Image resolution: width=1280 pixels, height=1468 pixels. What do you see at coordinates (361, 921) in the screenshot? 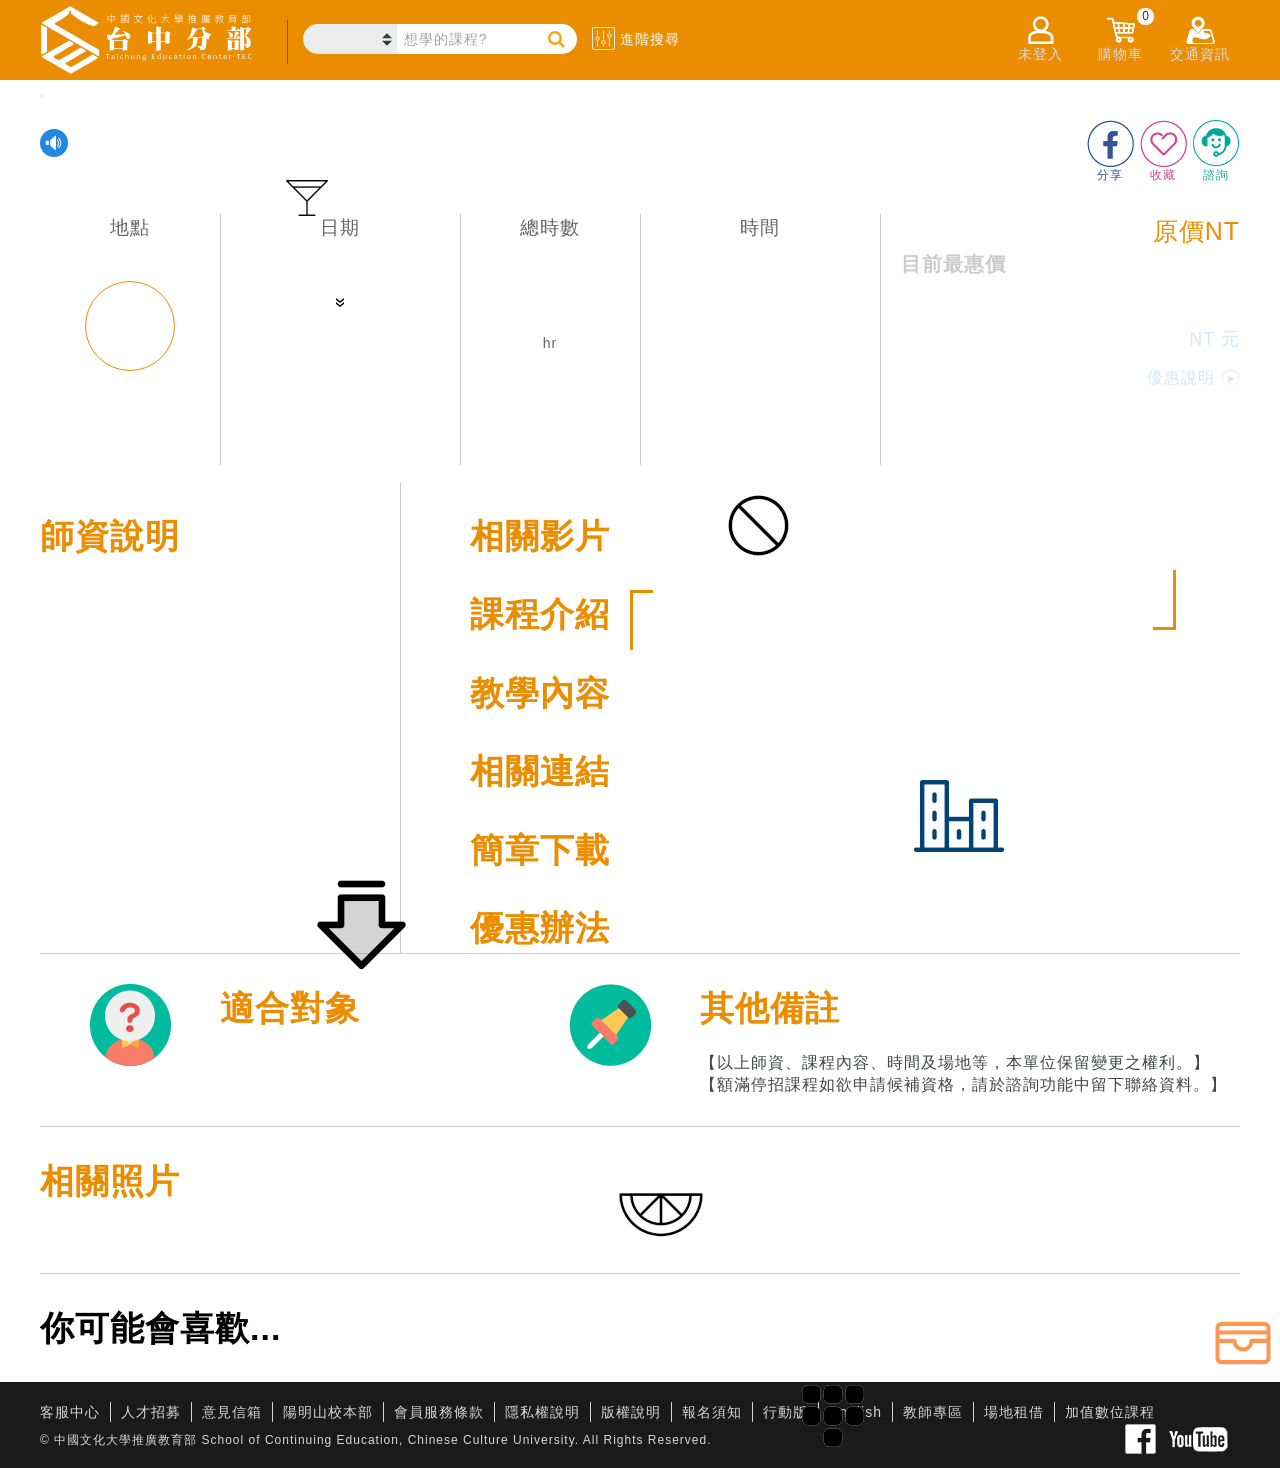
I see `download file or content` at bounding box center [361, 921].